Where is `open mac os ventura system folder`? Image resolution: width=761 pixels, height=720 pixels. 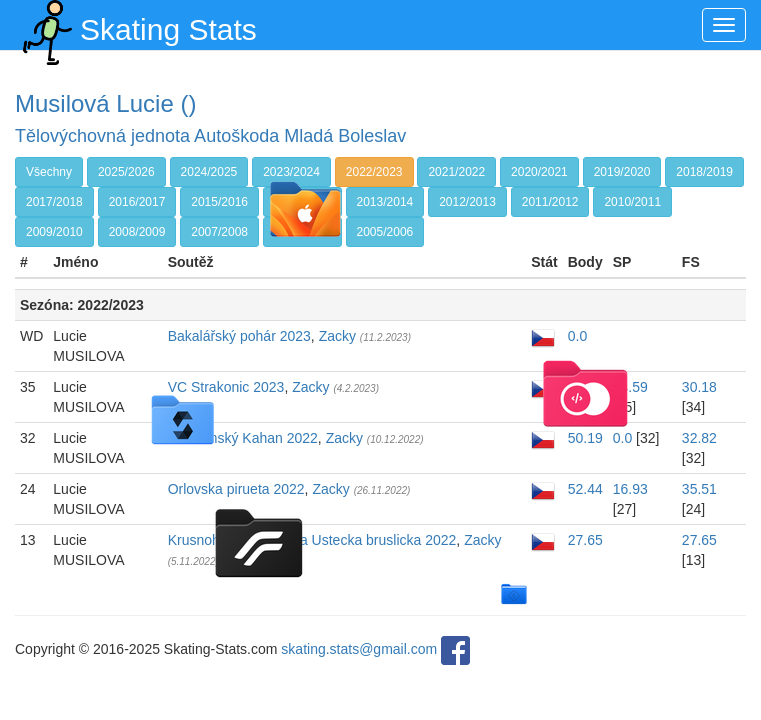
open mac os ventura system folder is located at coordinates (305, 211).